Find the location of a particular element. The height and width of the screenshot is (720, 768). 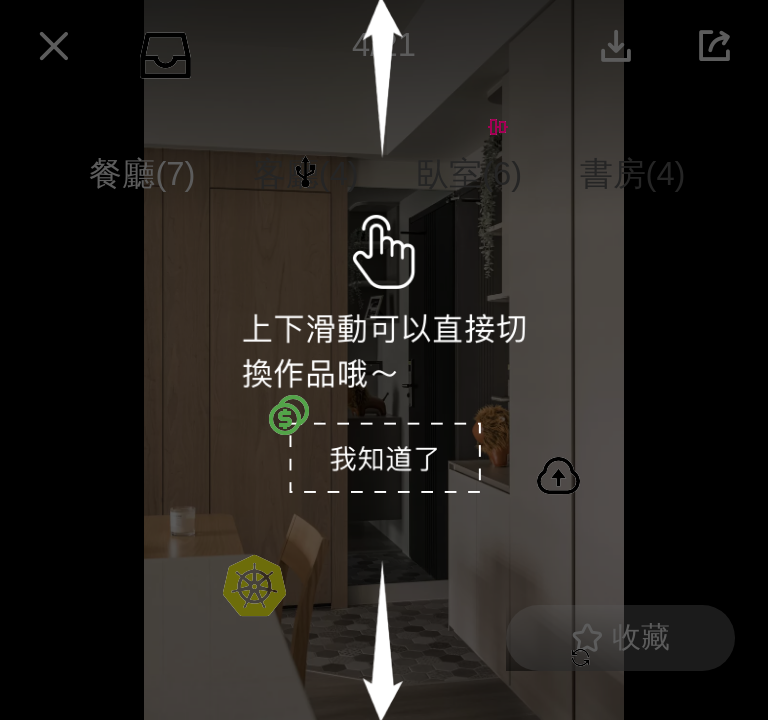

view your coin balance or currency is located at coordinates (289, 415).